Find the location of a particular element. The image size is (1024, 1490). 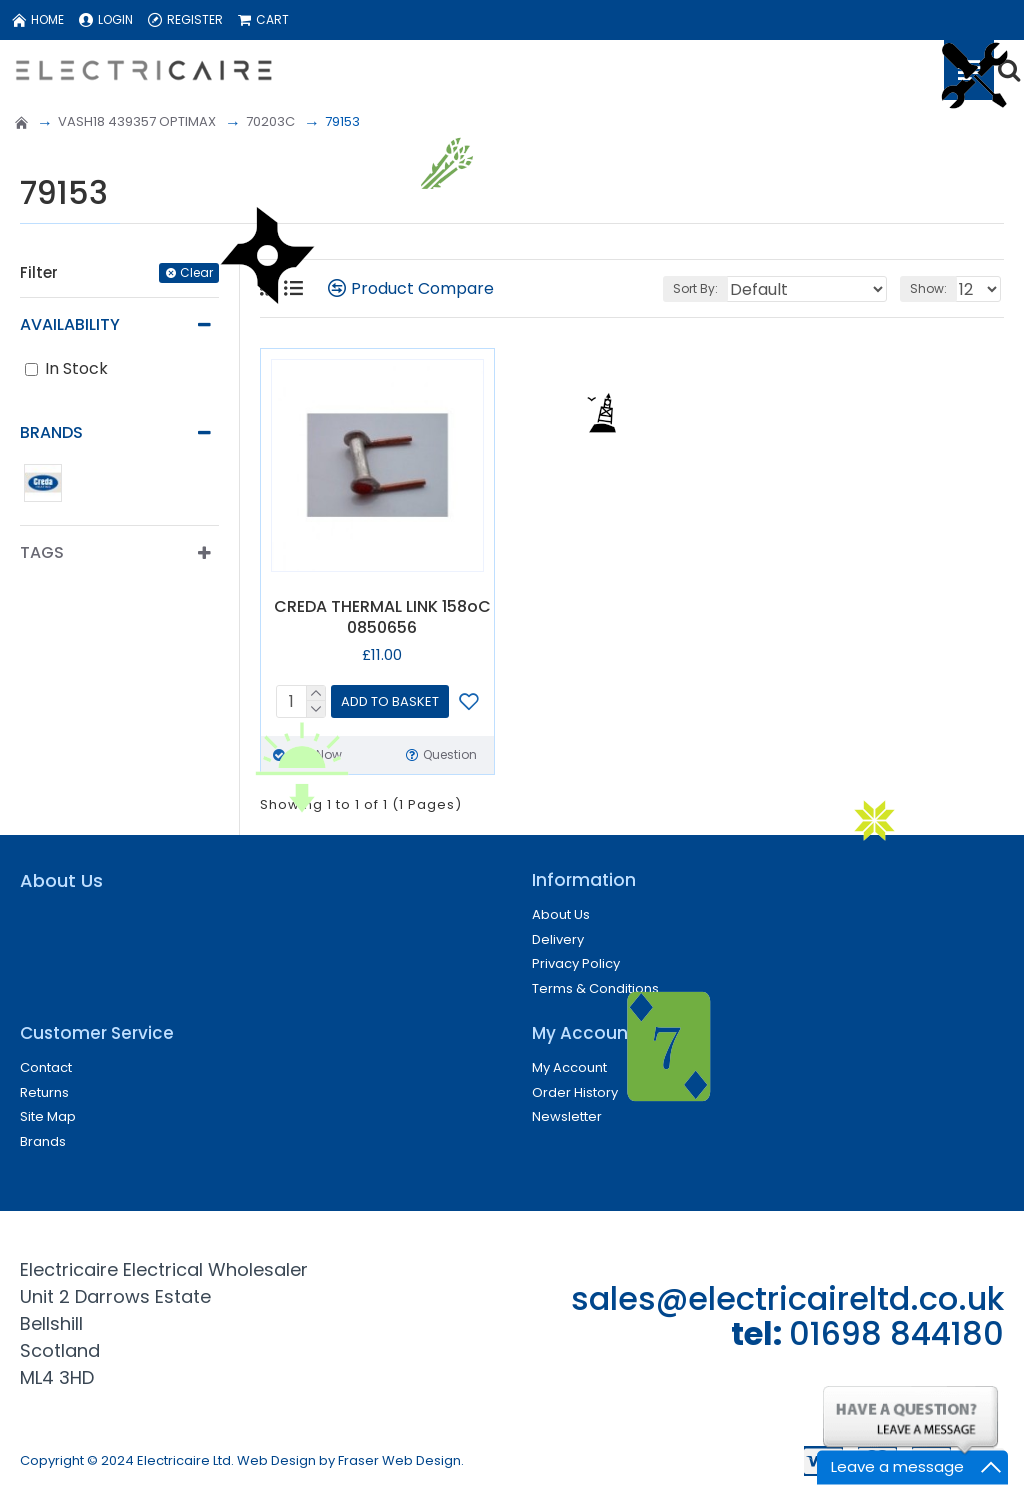

ninja or stealth game mode is located at coordinates (267, 255).